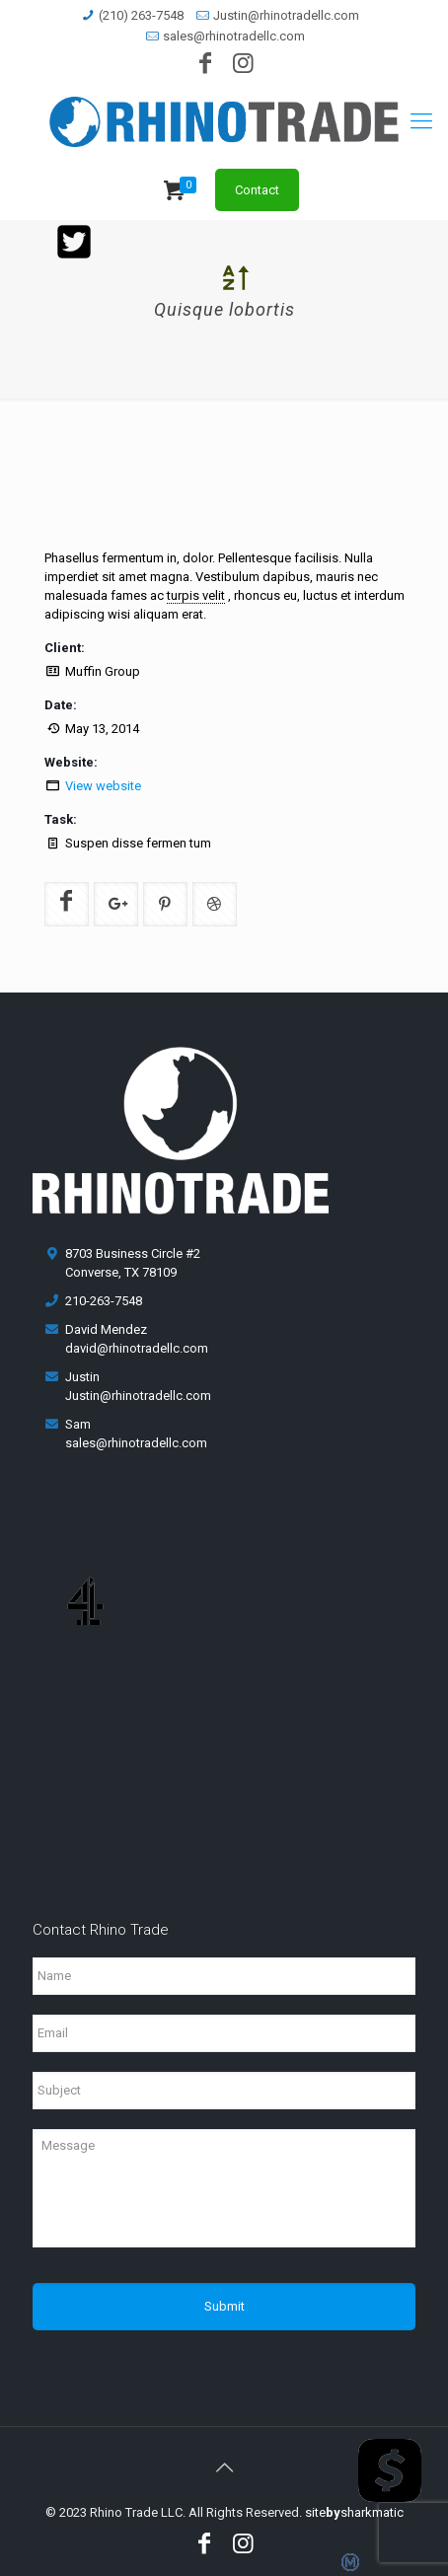 This screenshot has height=2576, width=448. Describe the element at coordinates (235, 277) in the screenshot. I see `sort items alphabetically in descending order (Z to A)` at that location.